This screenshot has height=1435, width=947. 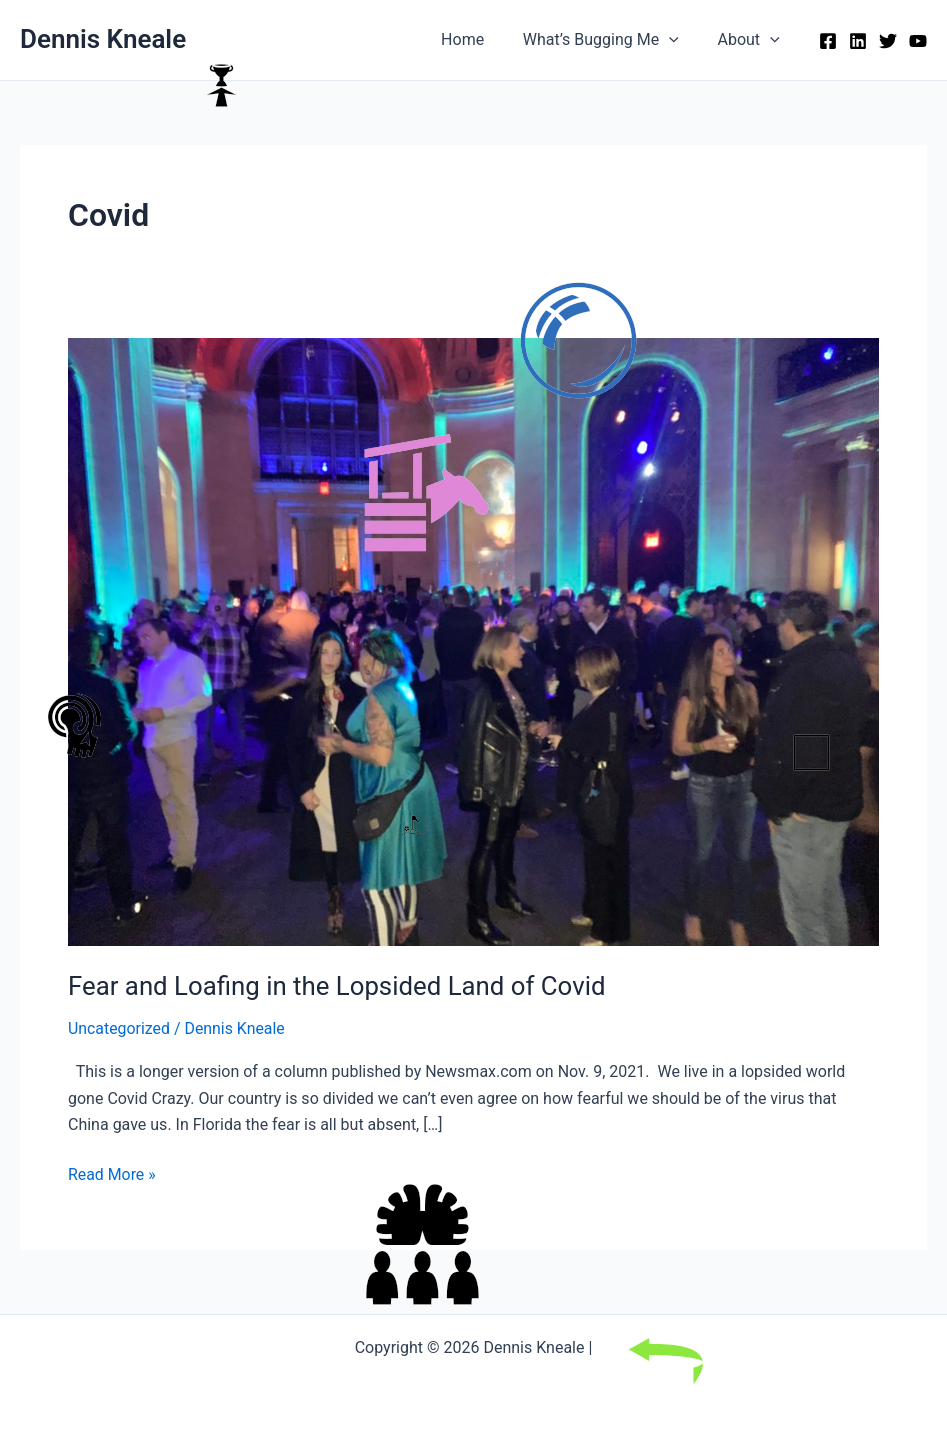 What do you see at coordinates (664, 1358) in the screenshot?
I see `swipe left gesture indicator` at bounding box center [664, 1358].